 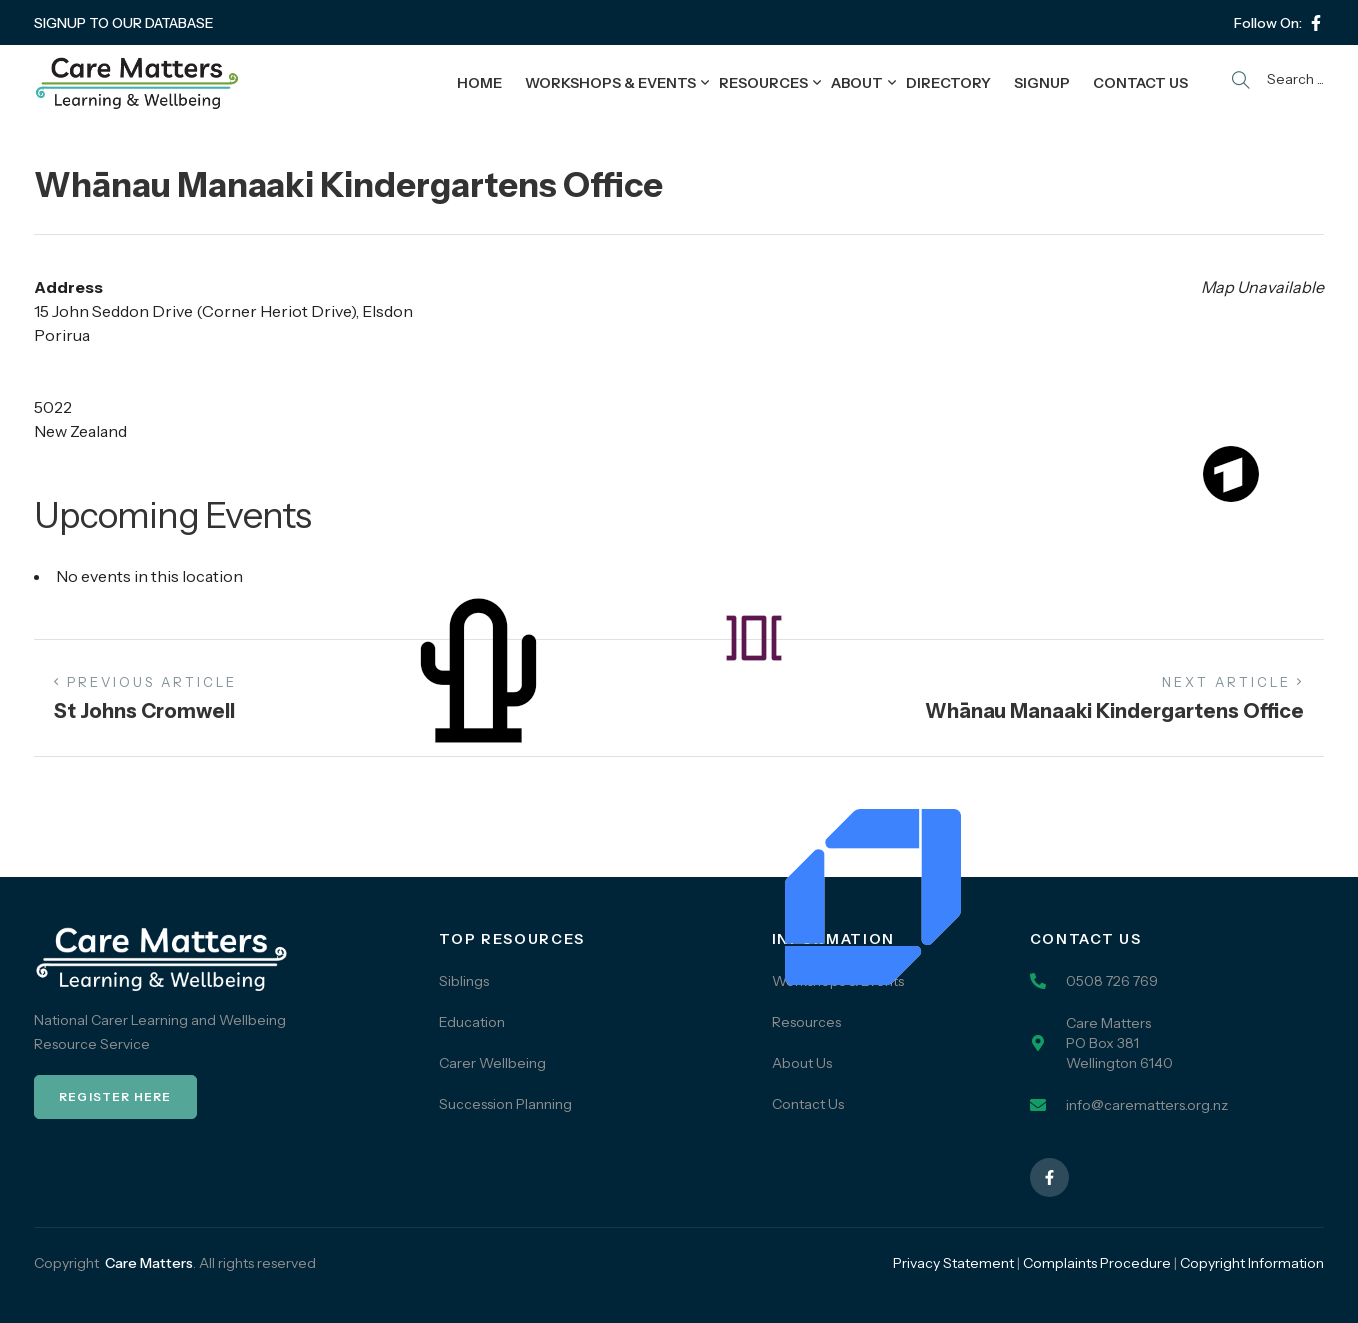 What do you see at coordinates (754, 638) in the screenshot?
I see `switch to carousel view mode` at bounding box center [754, 638].